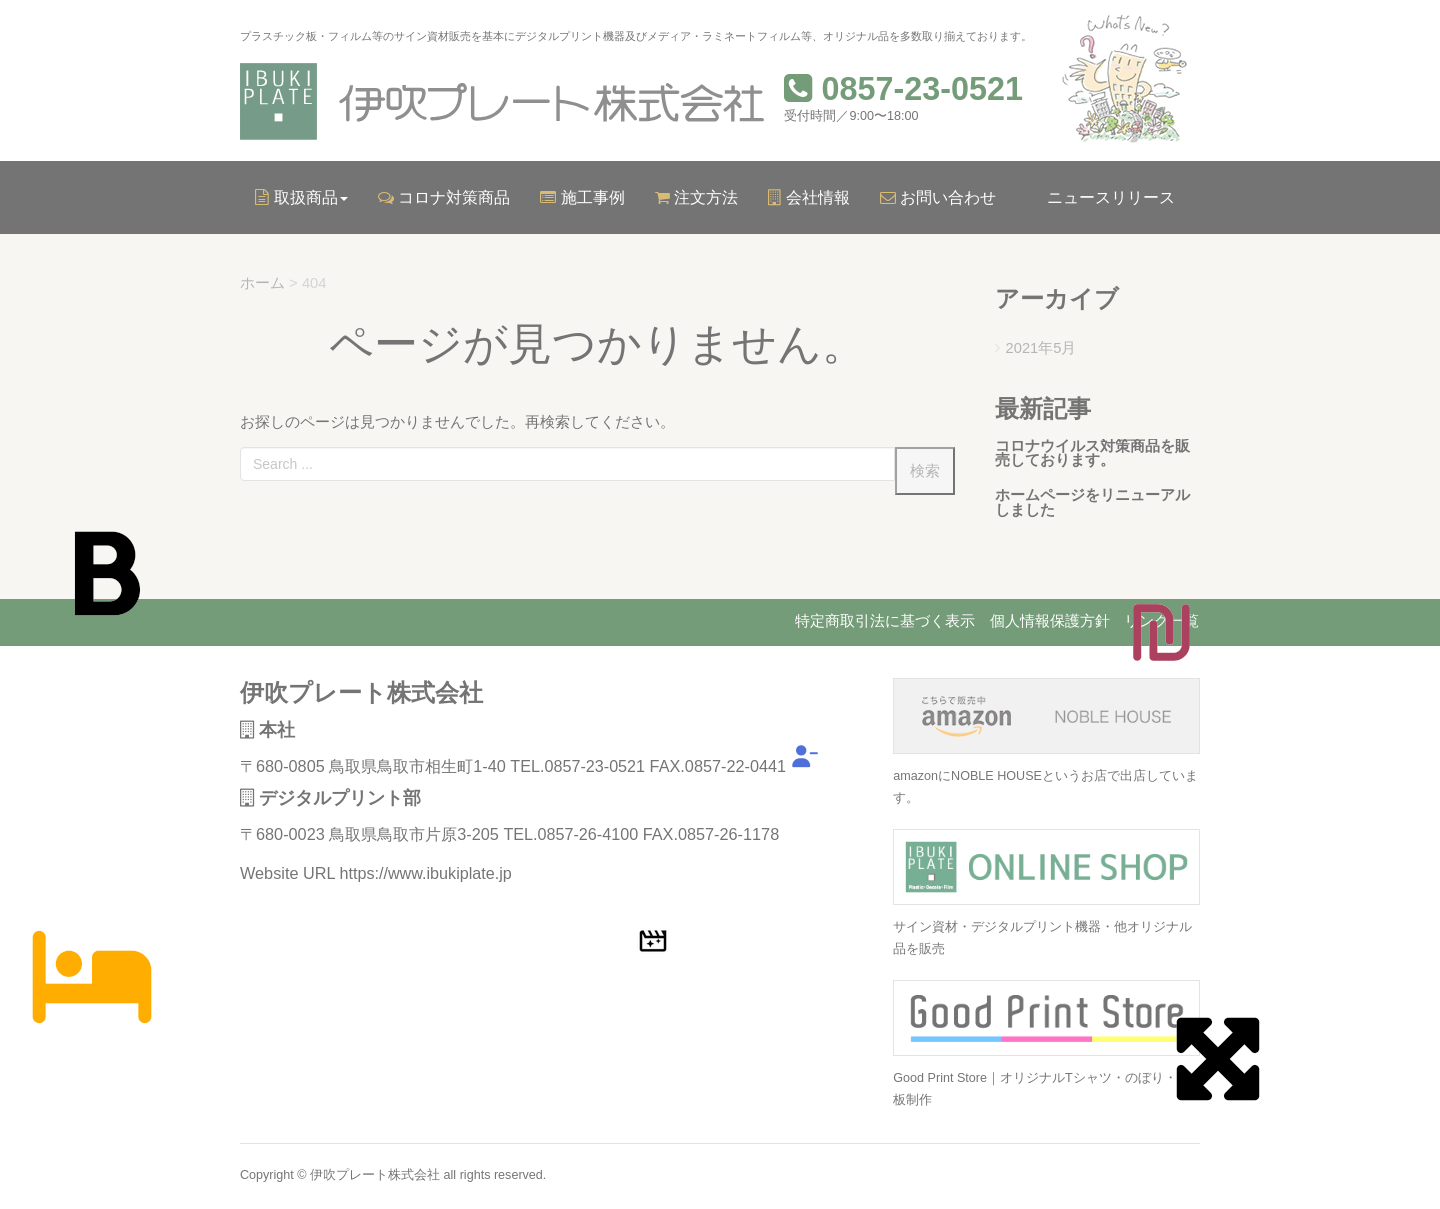 Image resolution: width=1440 pixels, height=1209 pixels. What do you see at coordinates (653, 941) in the screenshot?
I see `apply filters or effects to a video` at bounding box center [653, 941].